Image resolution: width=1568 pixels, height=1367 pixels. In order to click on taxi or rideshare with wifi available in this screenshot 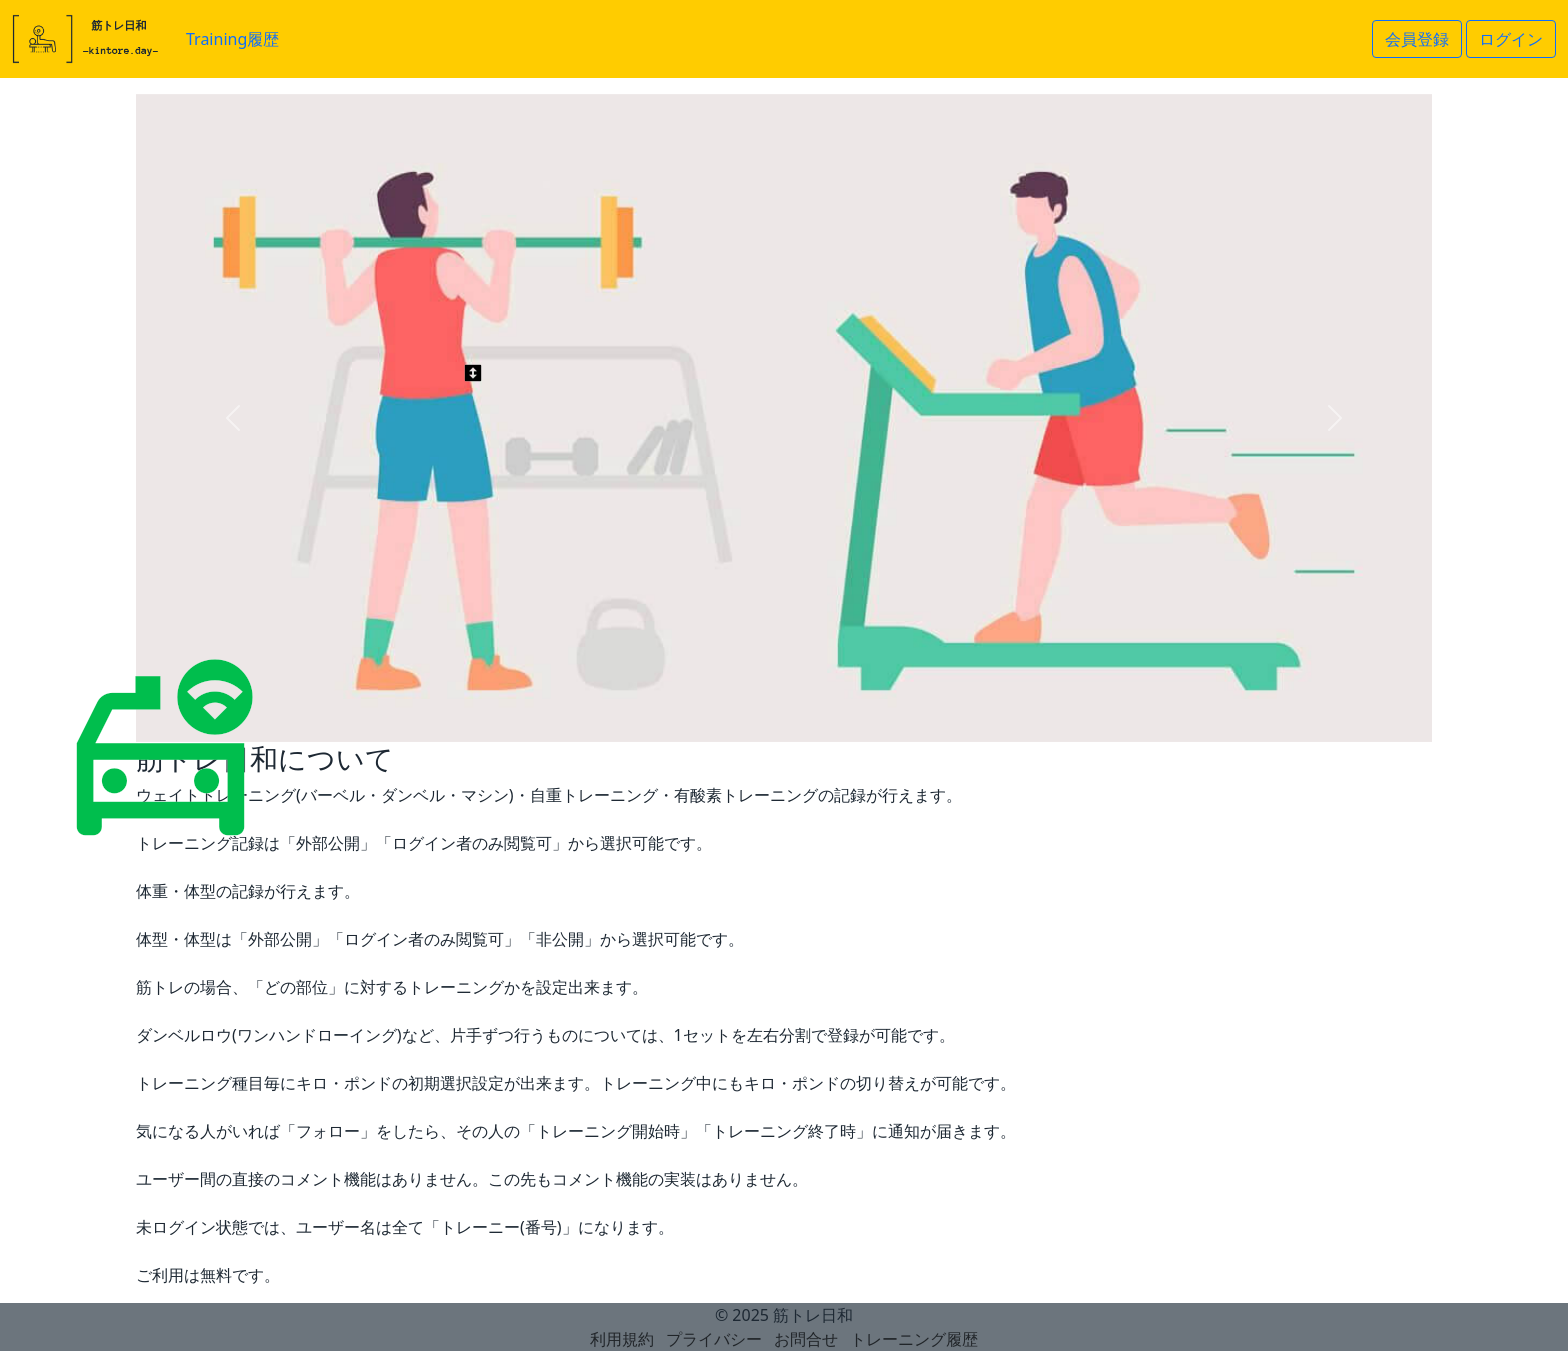, I will do `click(160, 751)`.